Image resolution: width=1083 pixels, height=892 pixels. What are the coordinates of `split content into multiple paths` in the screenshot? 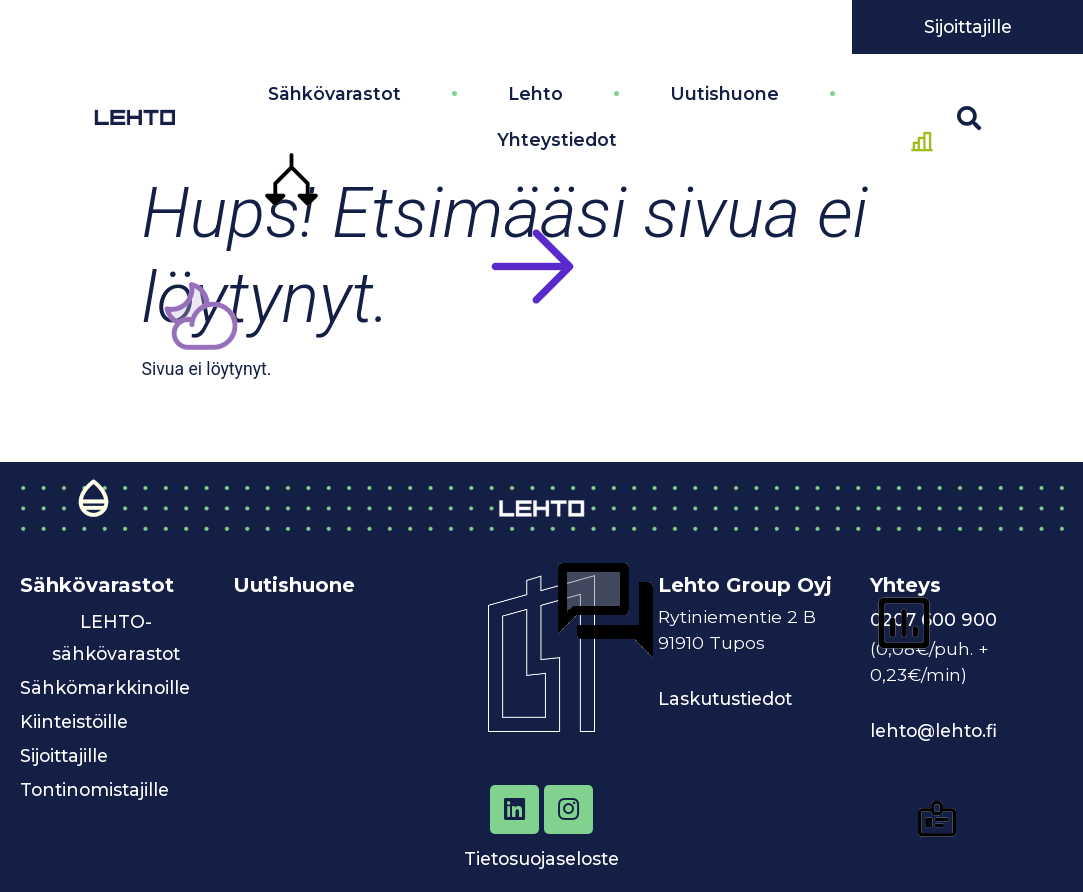 It's located at (291, 181).